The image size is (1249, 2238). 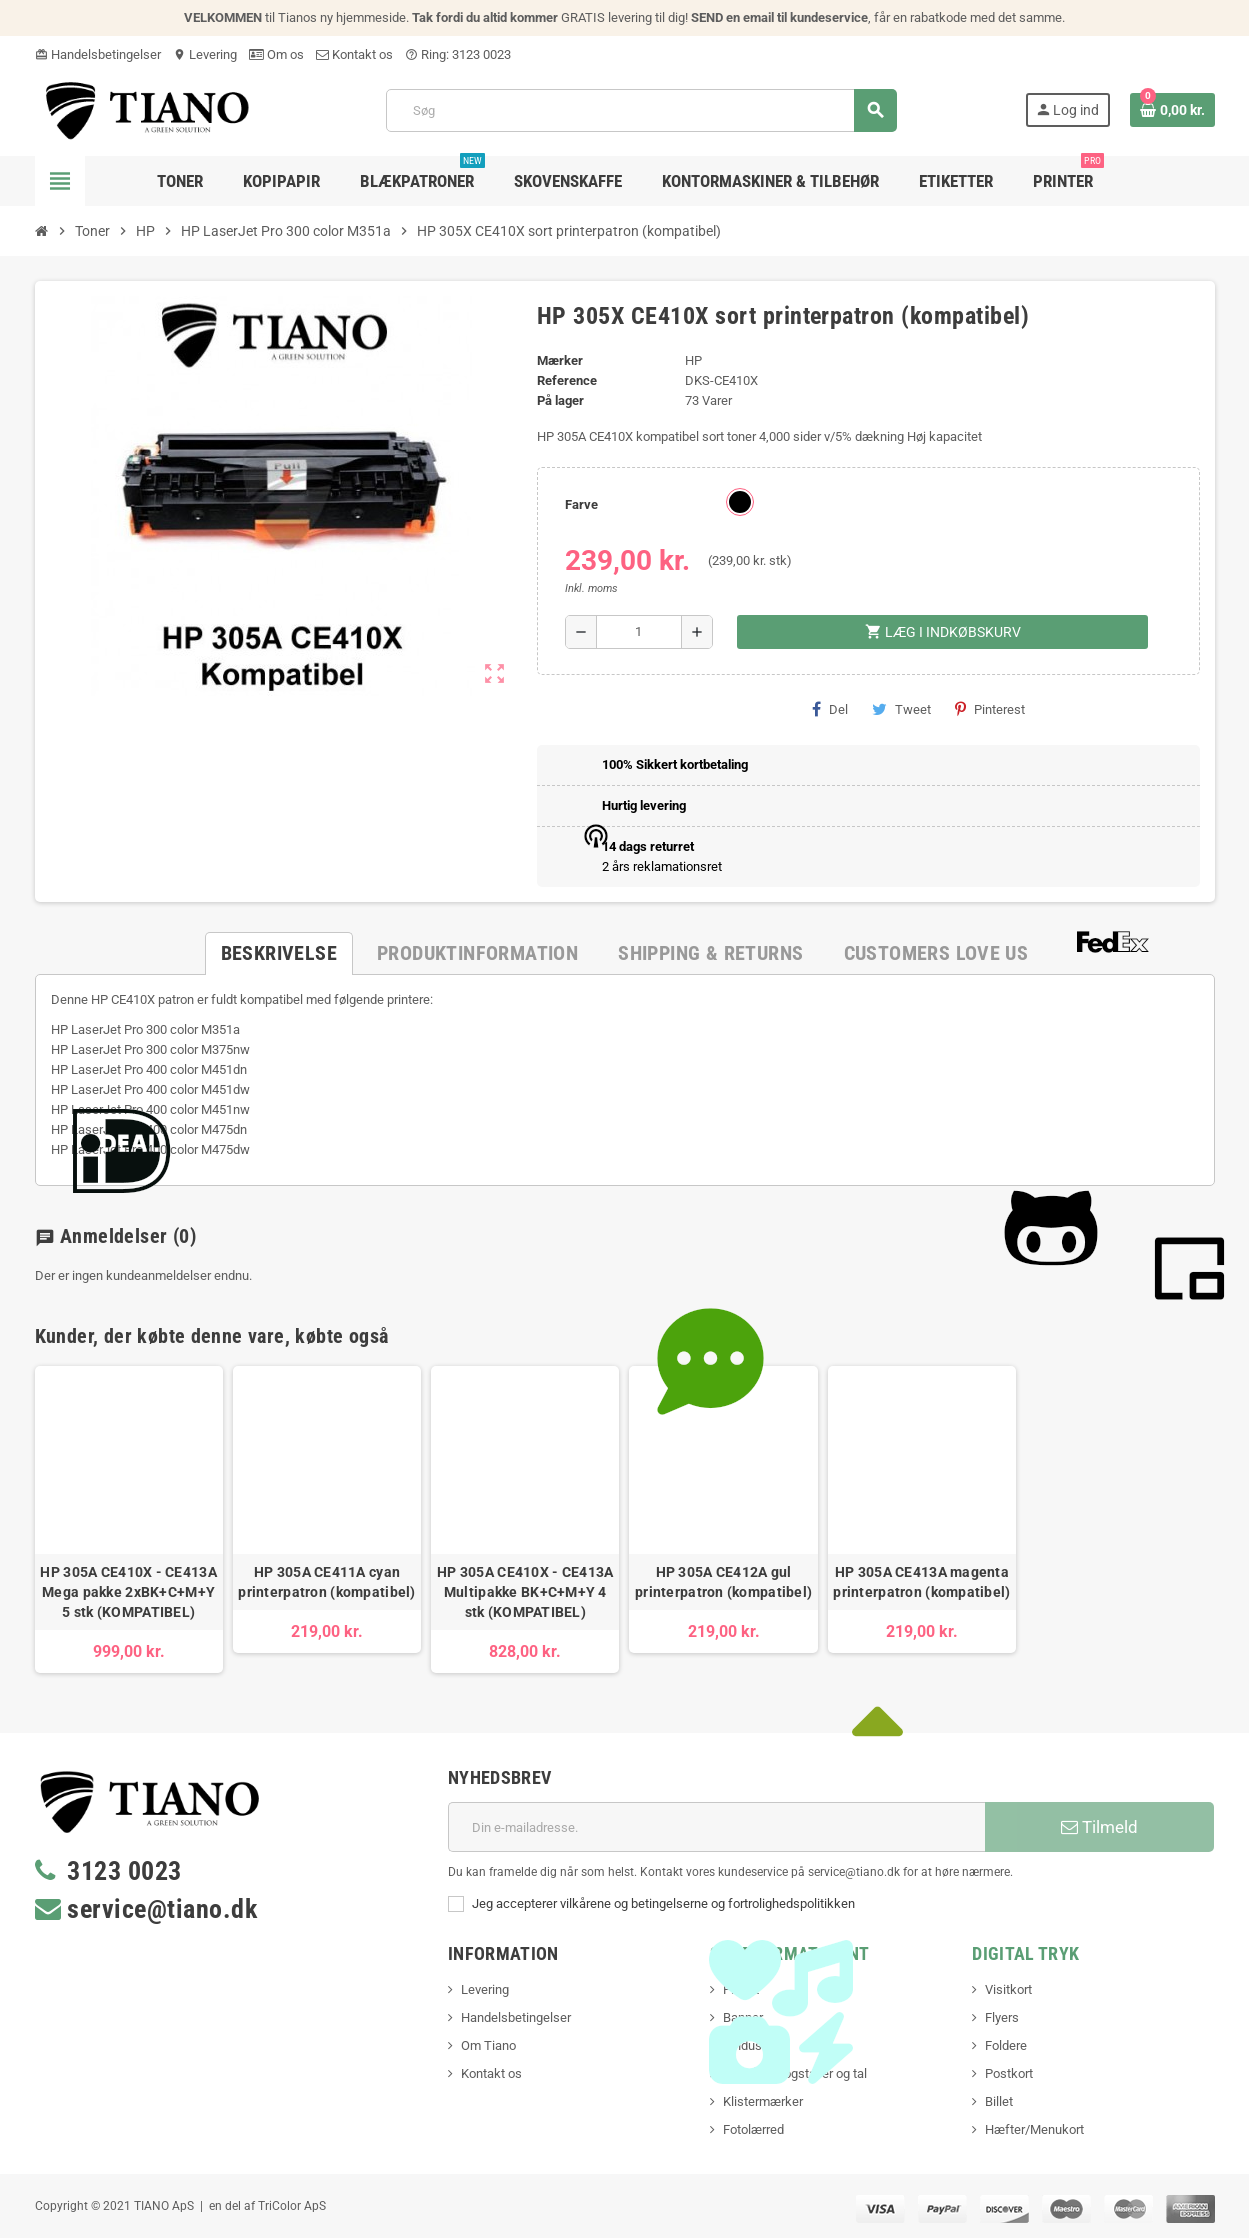 I want to click on access media and creative tools, so click(x=781, y=2012).